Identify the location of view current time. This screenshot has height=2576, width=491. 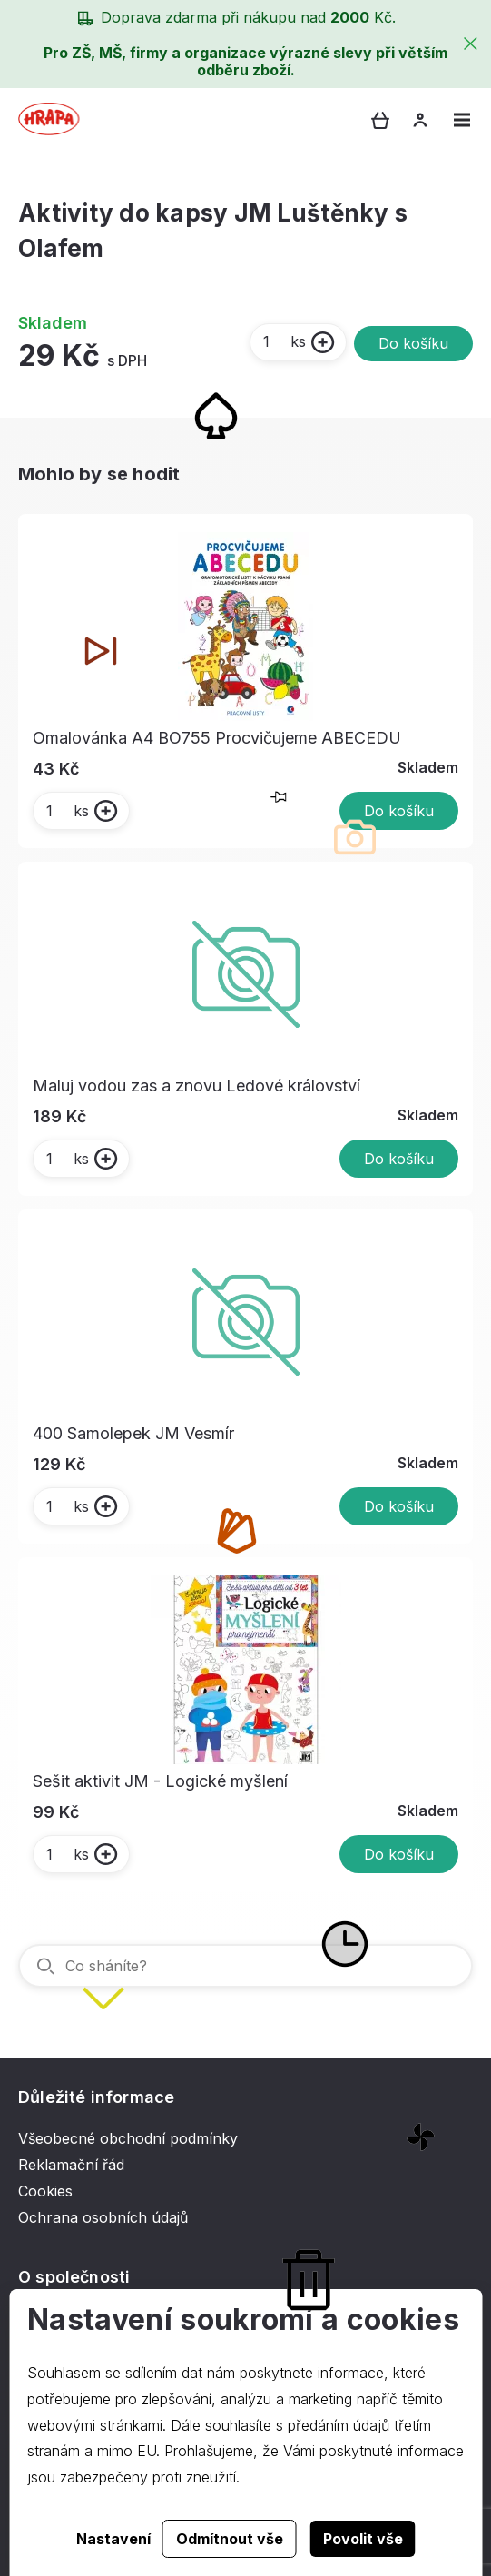
(345, 1944).